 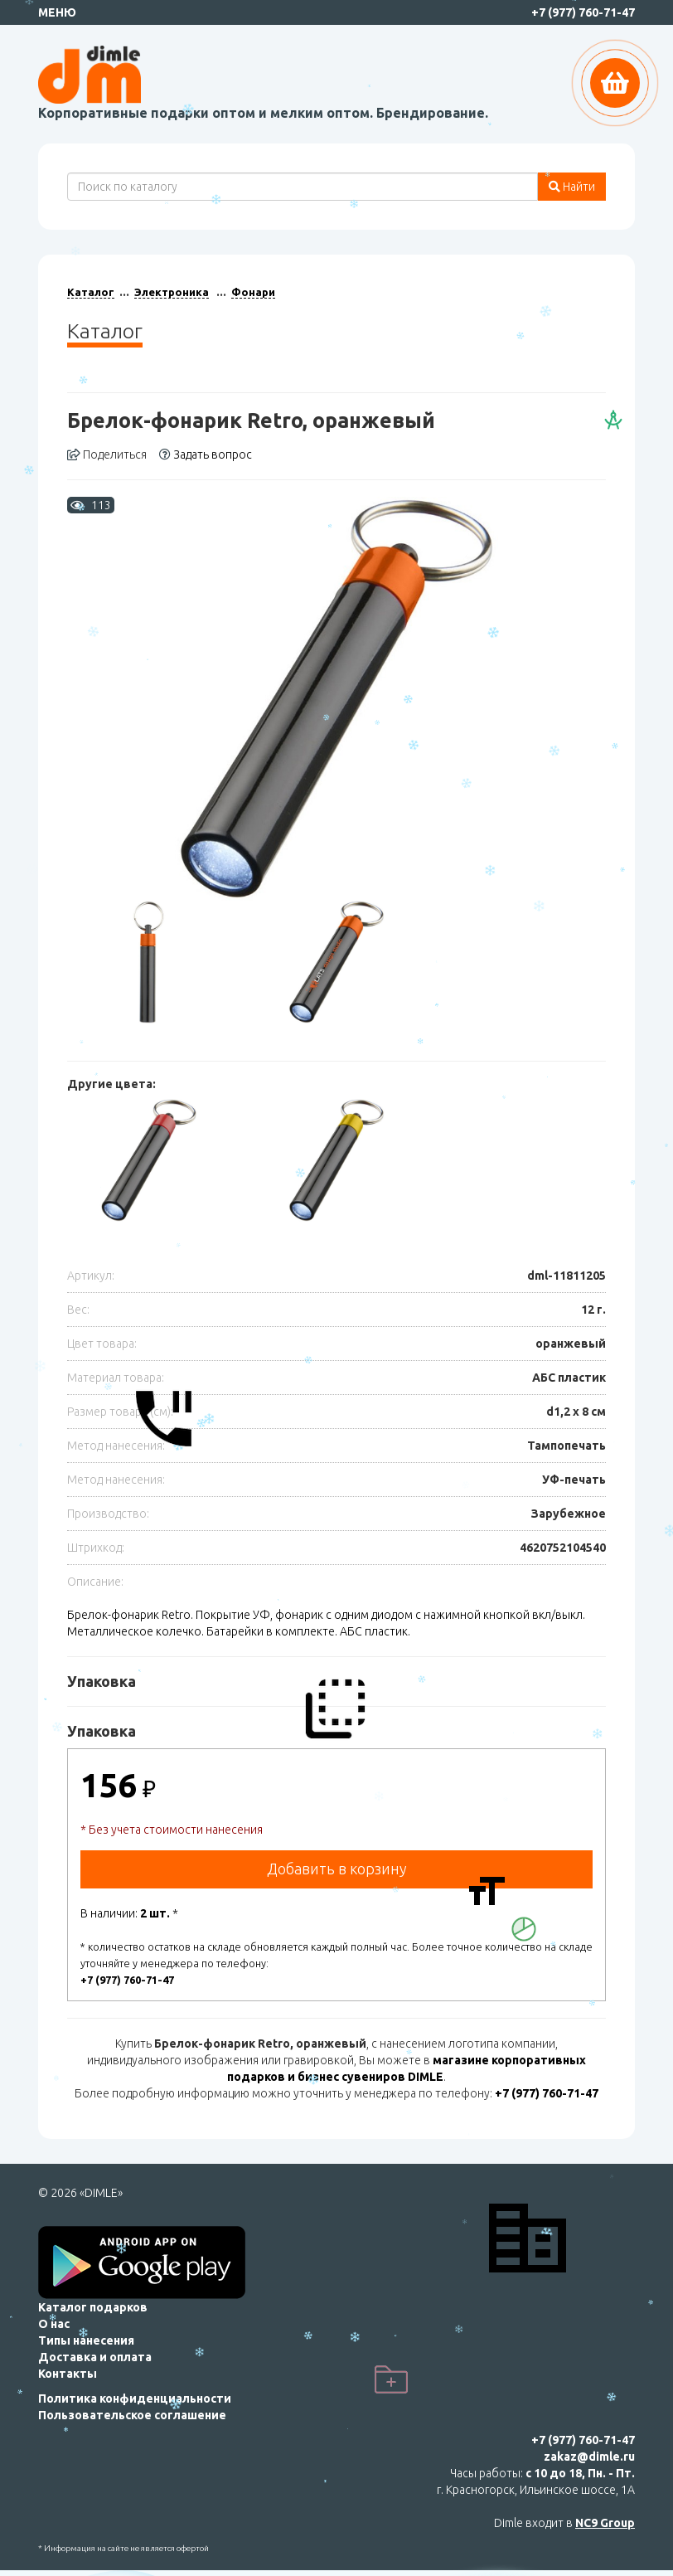 I want to click on send layer to back, so click(x=335, y=1708).